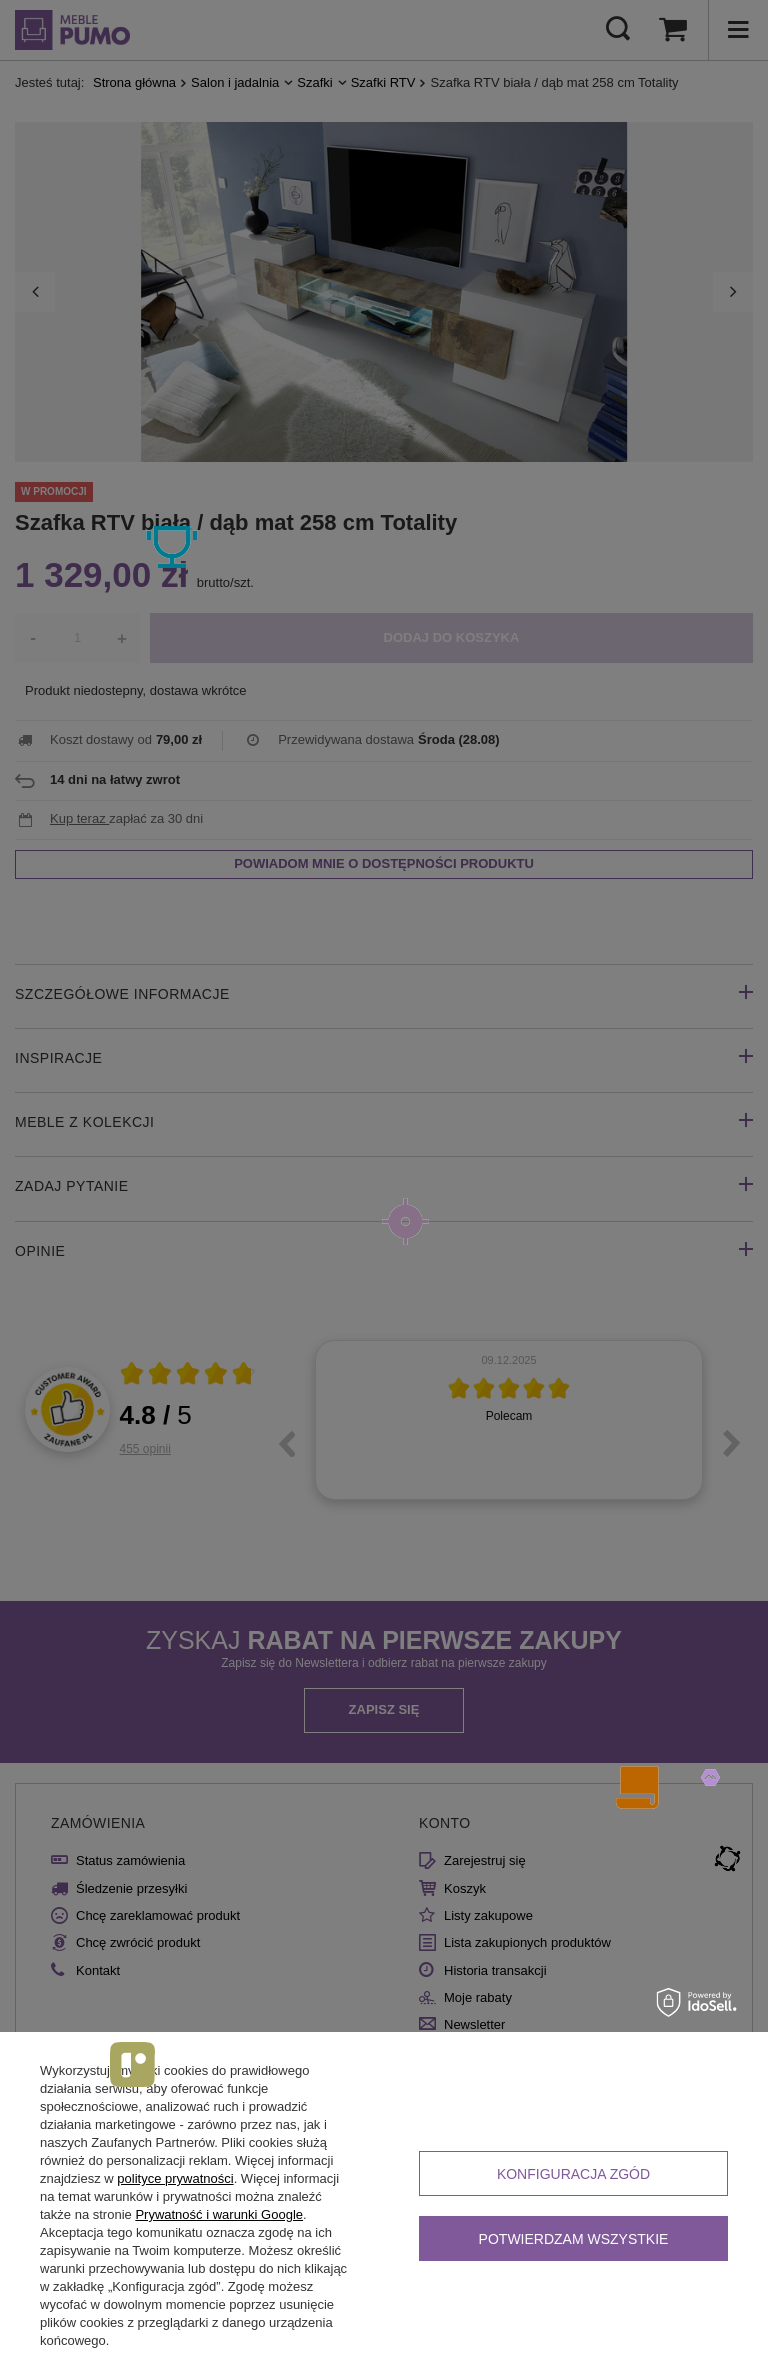 This screenshot has width=768, height=2380. I want to click on Alpine Linux operating system logo, so click(710, 1777).